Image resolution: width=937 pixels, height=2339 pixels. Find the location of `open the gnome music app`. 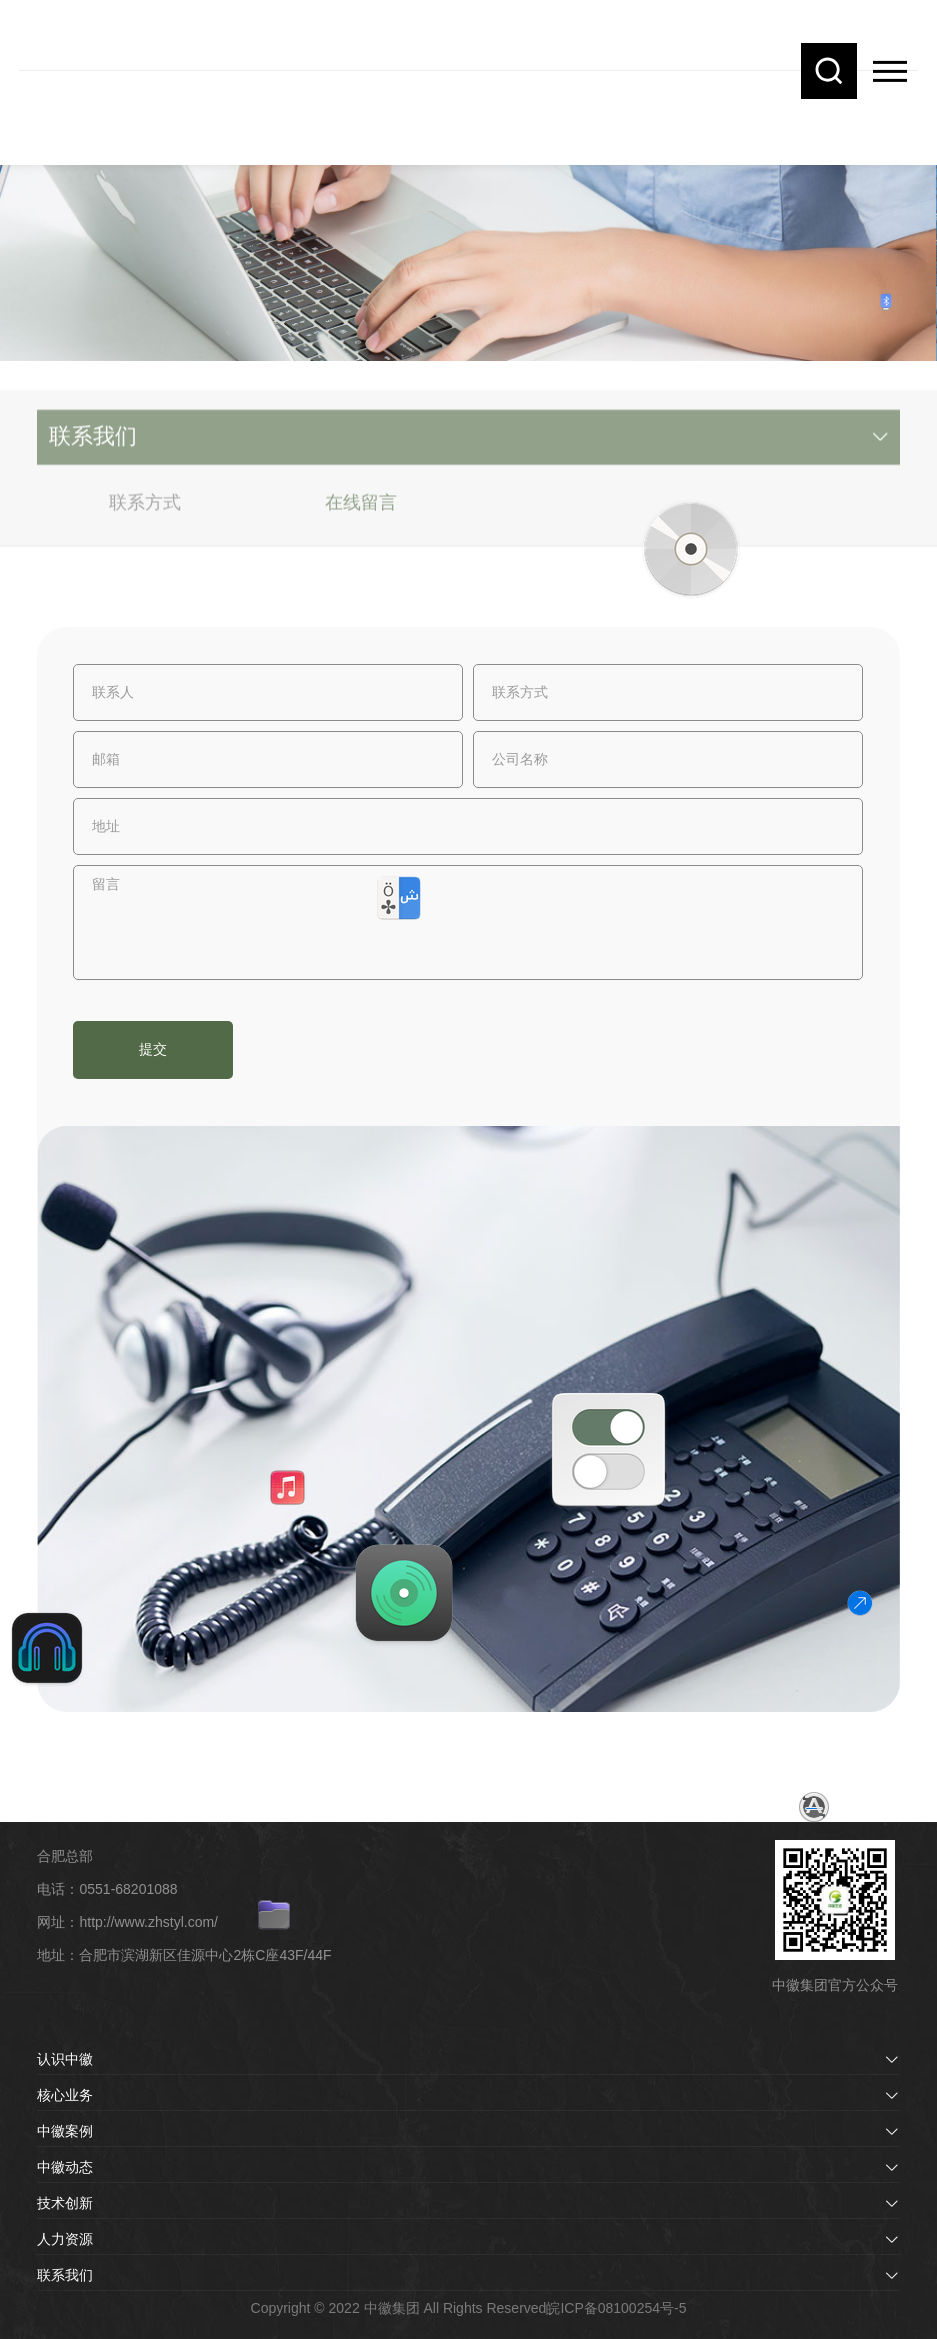

open the gnome music app is located at coordinates (287, 1487).